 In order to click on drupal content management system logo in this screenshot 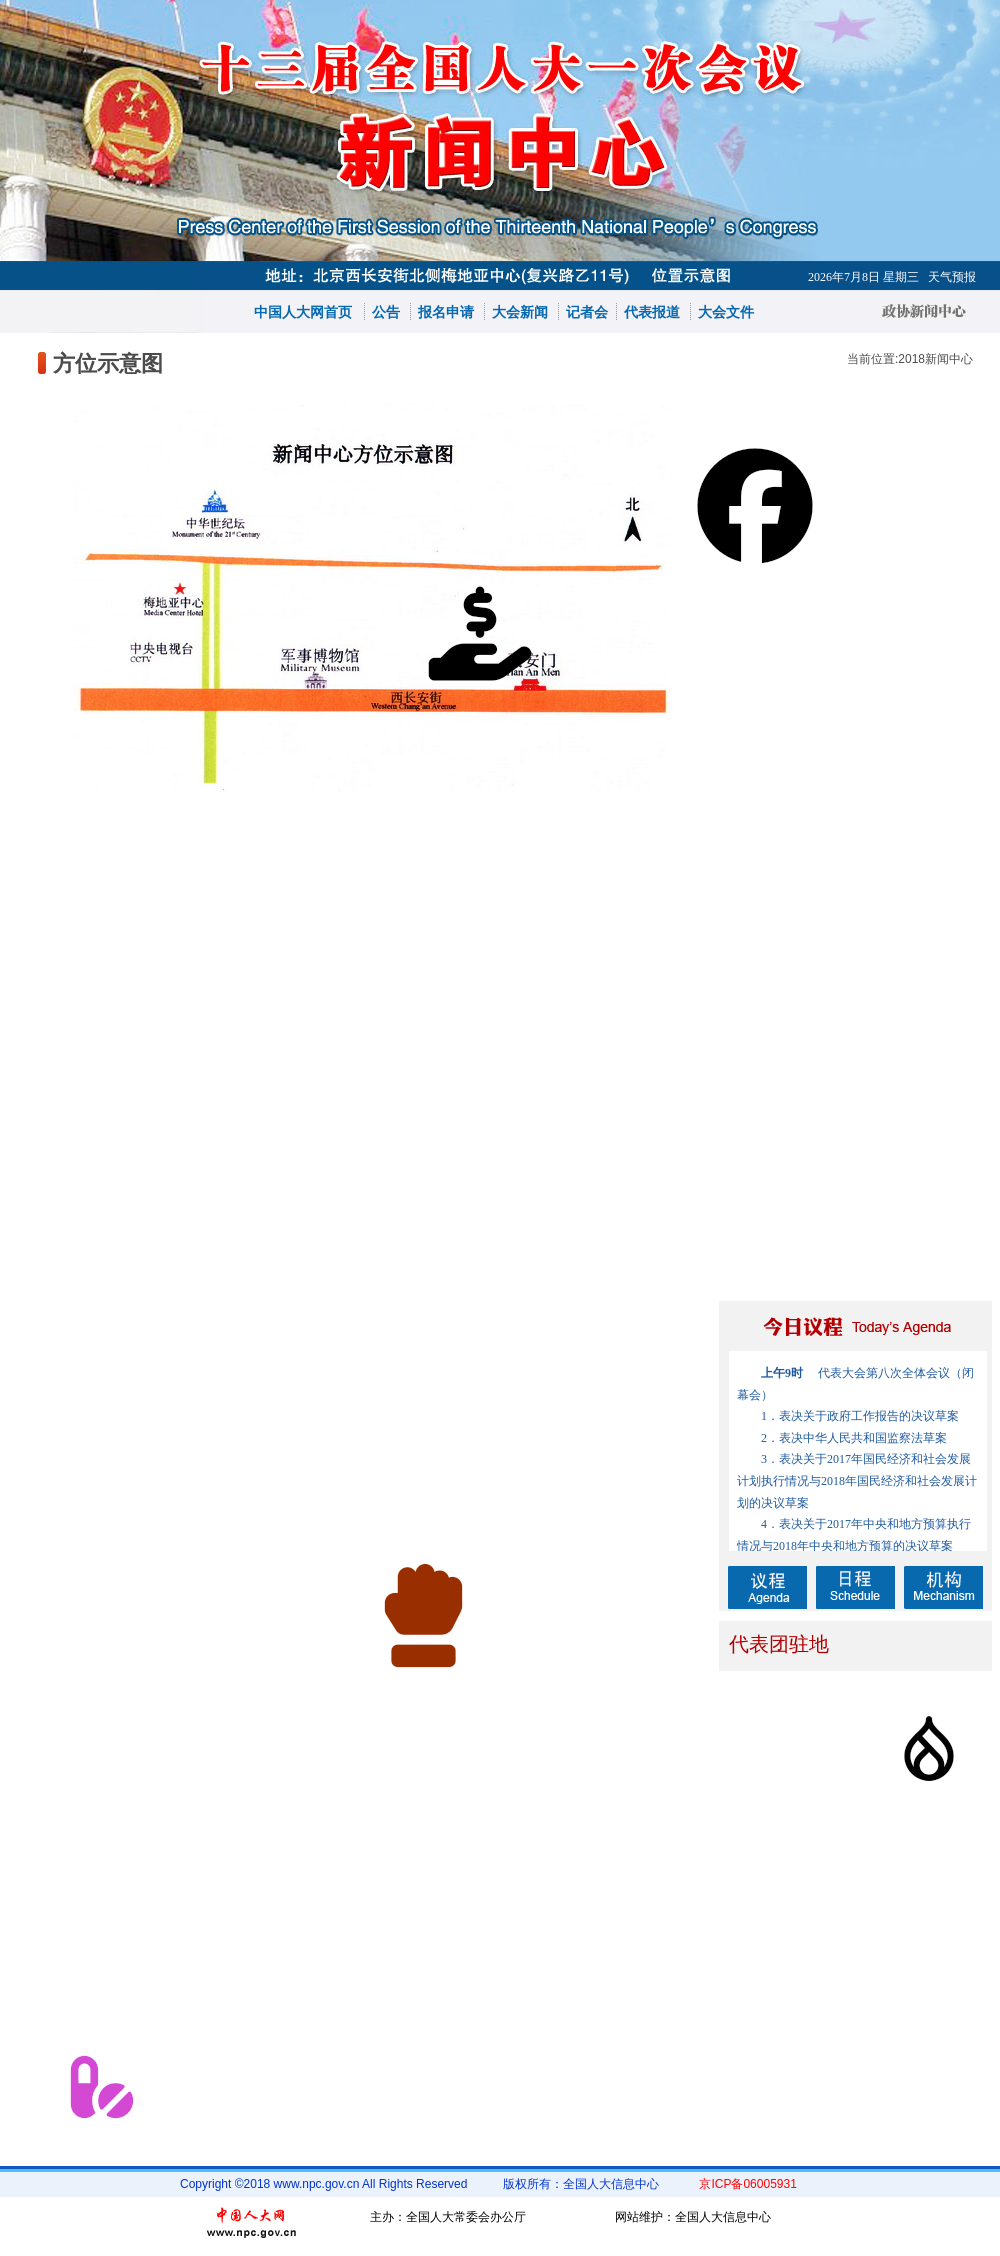, I will do `click(929, 1750)`.